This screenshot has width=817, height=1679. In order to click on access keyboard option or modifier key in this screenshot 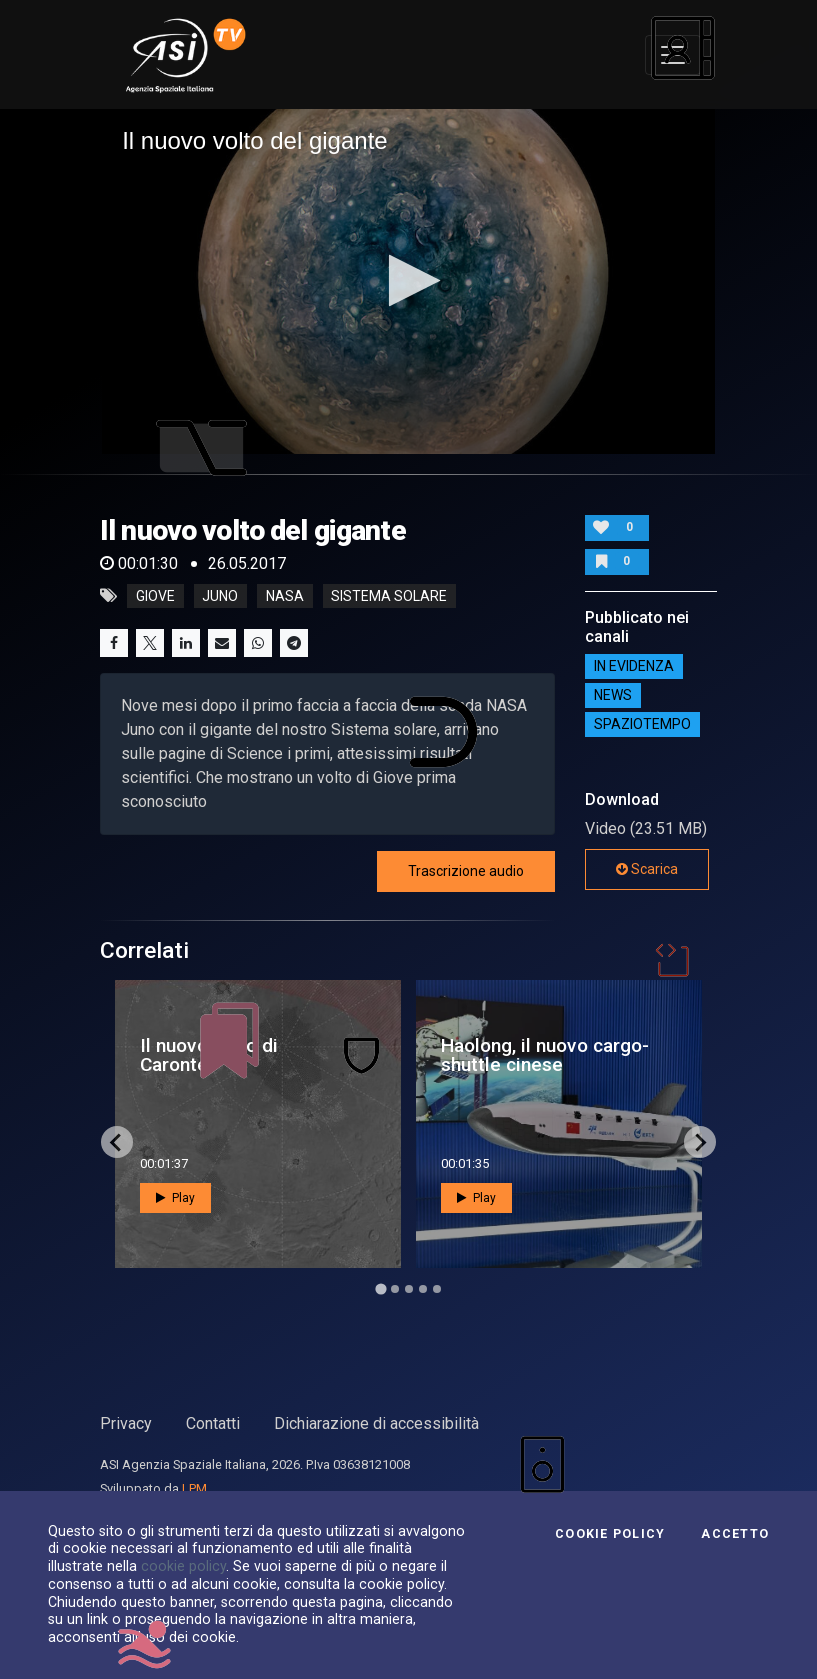, I will do `click(201, 444)`.